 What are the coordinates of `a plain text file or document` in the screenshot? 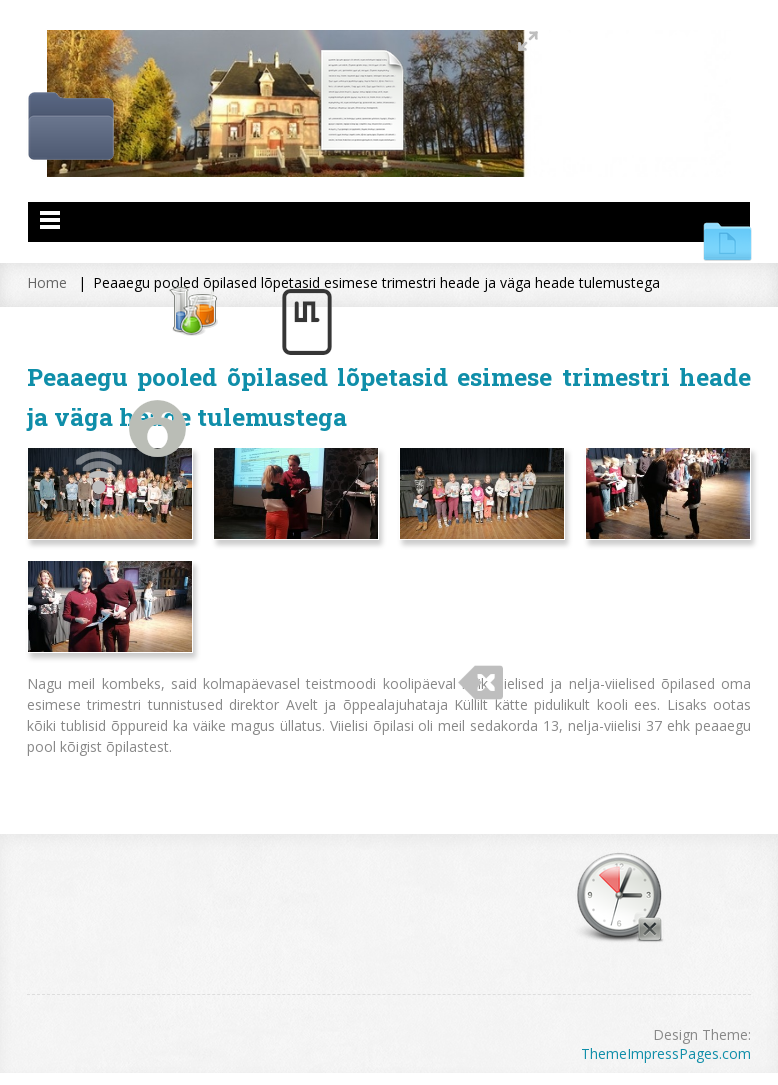 It's located at (364, 100).